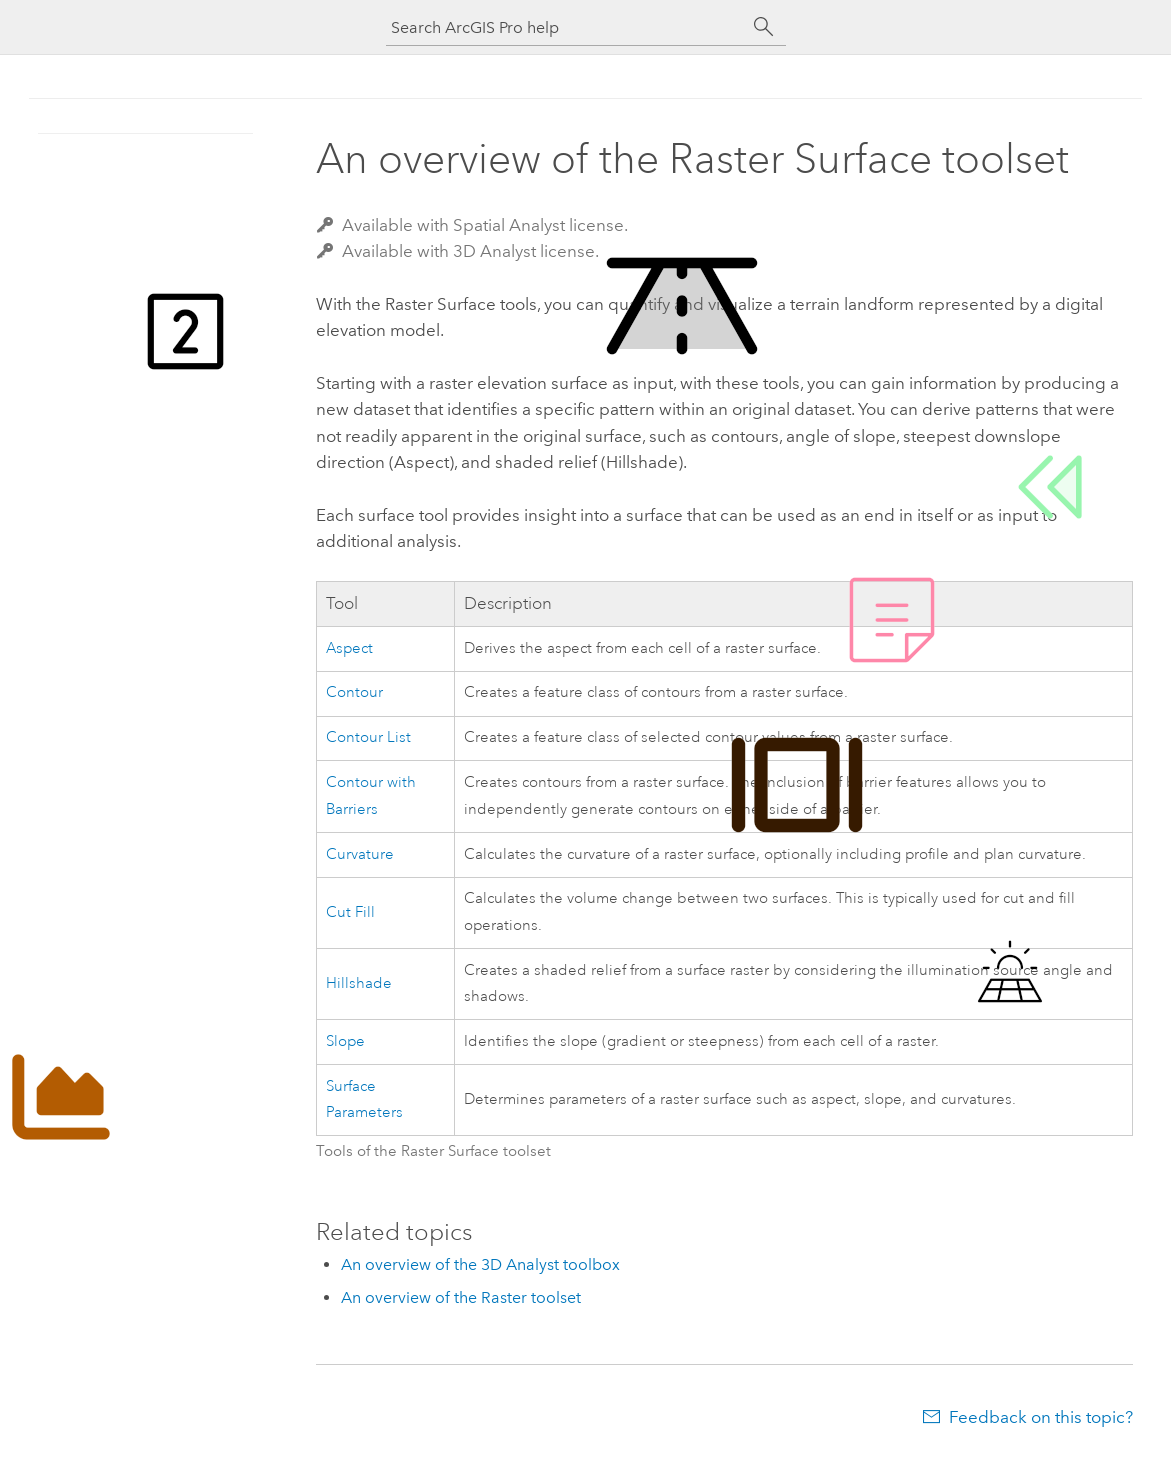 The height and width of the screenshot is (1457, 1171). I want to click on go back to the beginning, so click(1053, 487).